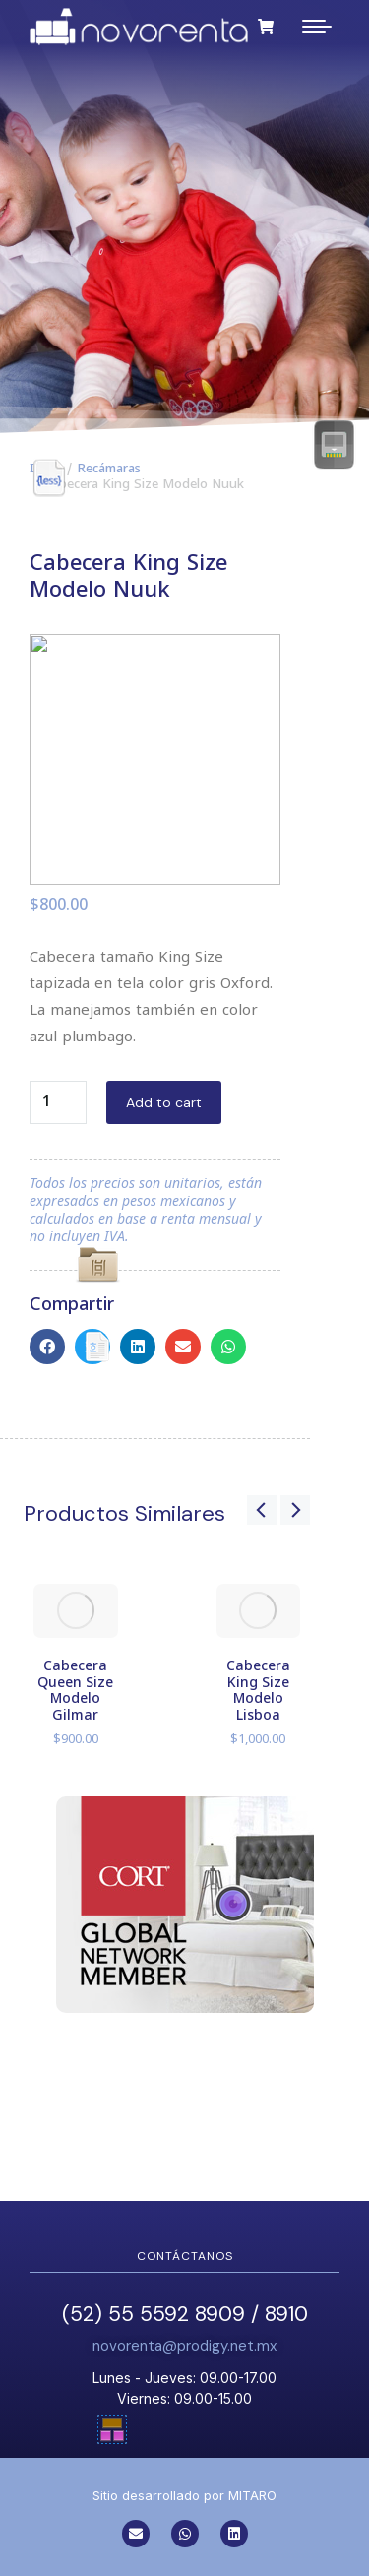 This screenshot has width=369, height=2576. Describe the element at coordinates (233, 1904) in the screenshot. I see `open the camera app` at that location.